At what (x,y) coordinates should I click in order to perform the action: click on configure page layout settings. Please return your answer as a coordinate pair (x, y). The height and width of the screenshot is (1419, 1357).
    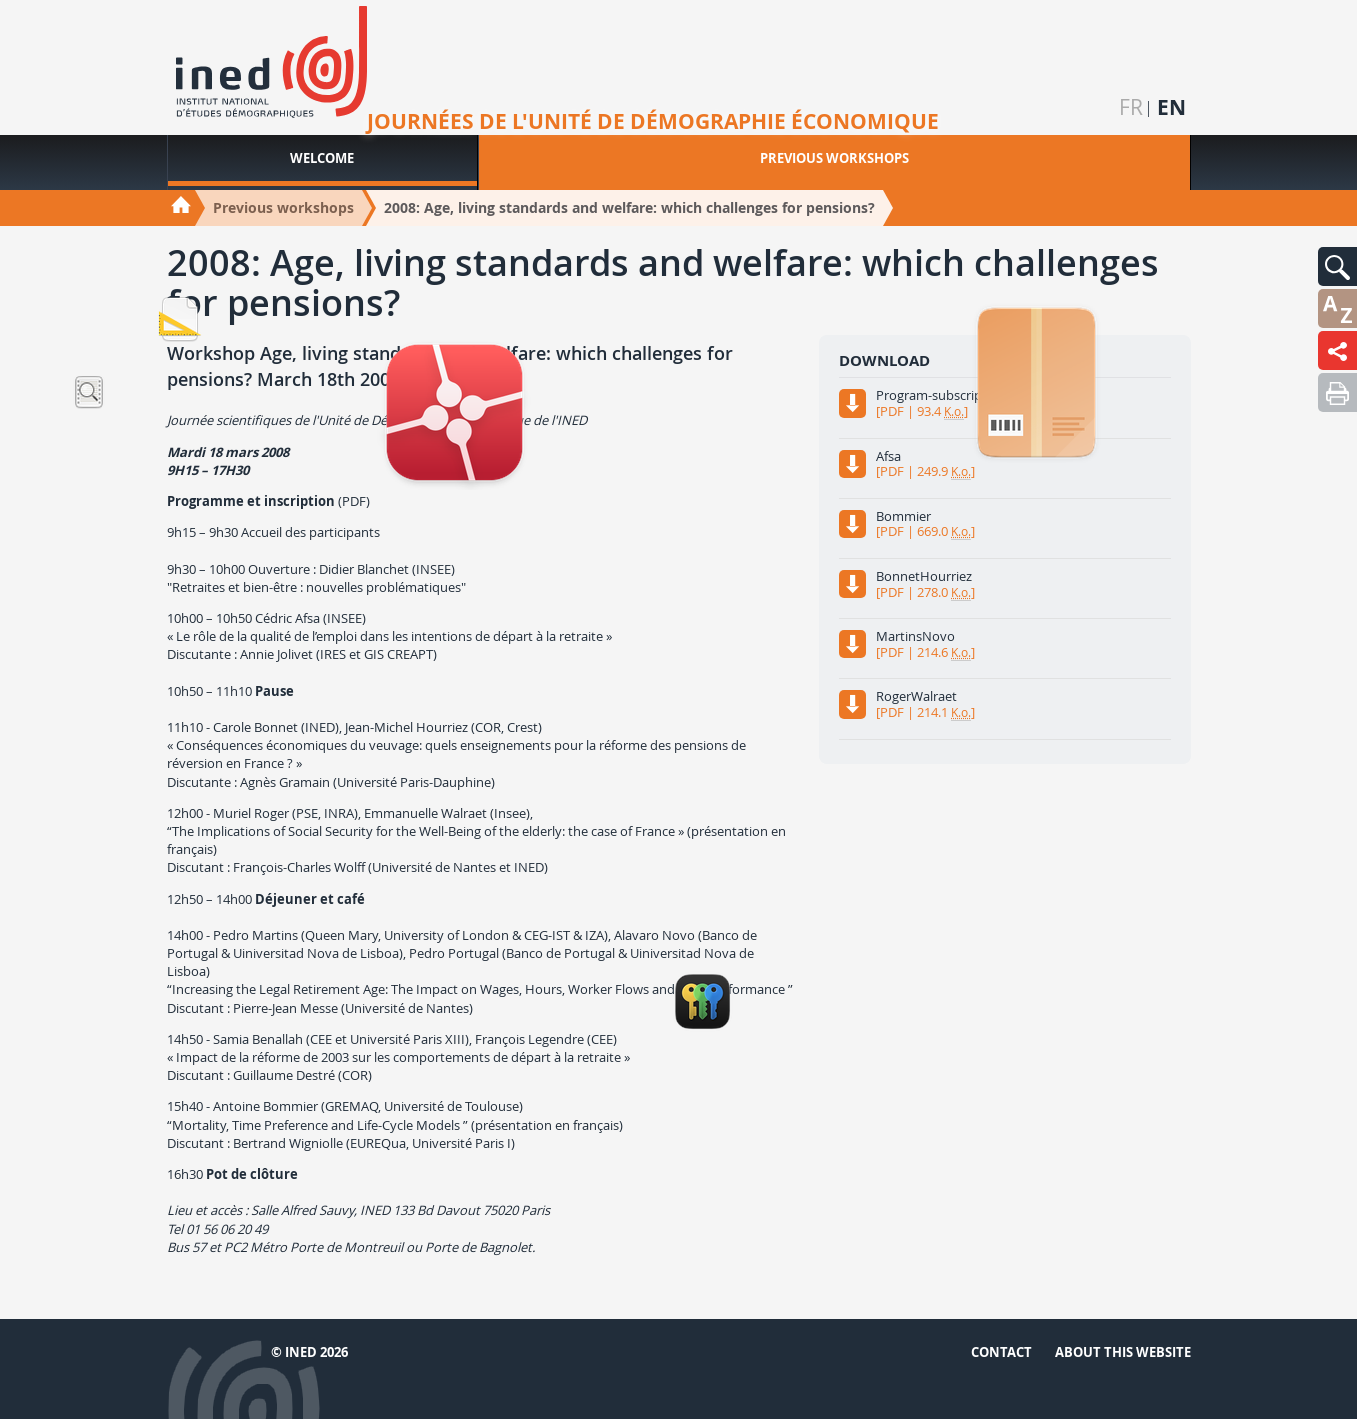
    Looking at the image, I should click on (180, 319).